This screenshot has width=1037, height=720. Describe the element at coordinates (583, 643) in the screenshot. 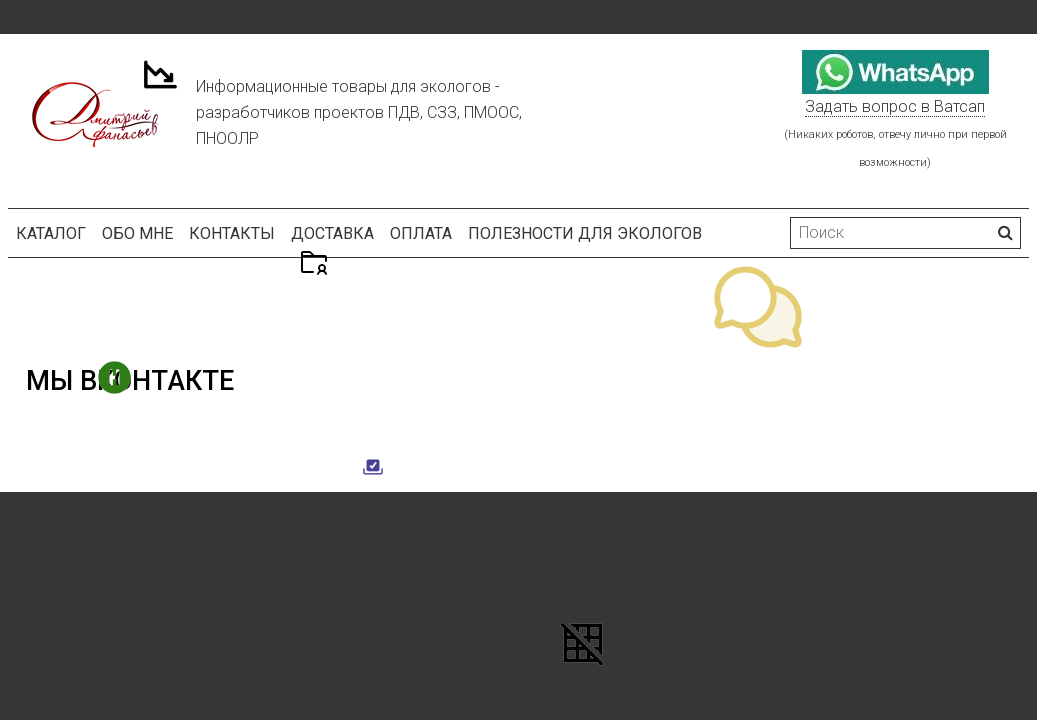

I see `disable grid view` at that location.